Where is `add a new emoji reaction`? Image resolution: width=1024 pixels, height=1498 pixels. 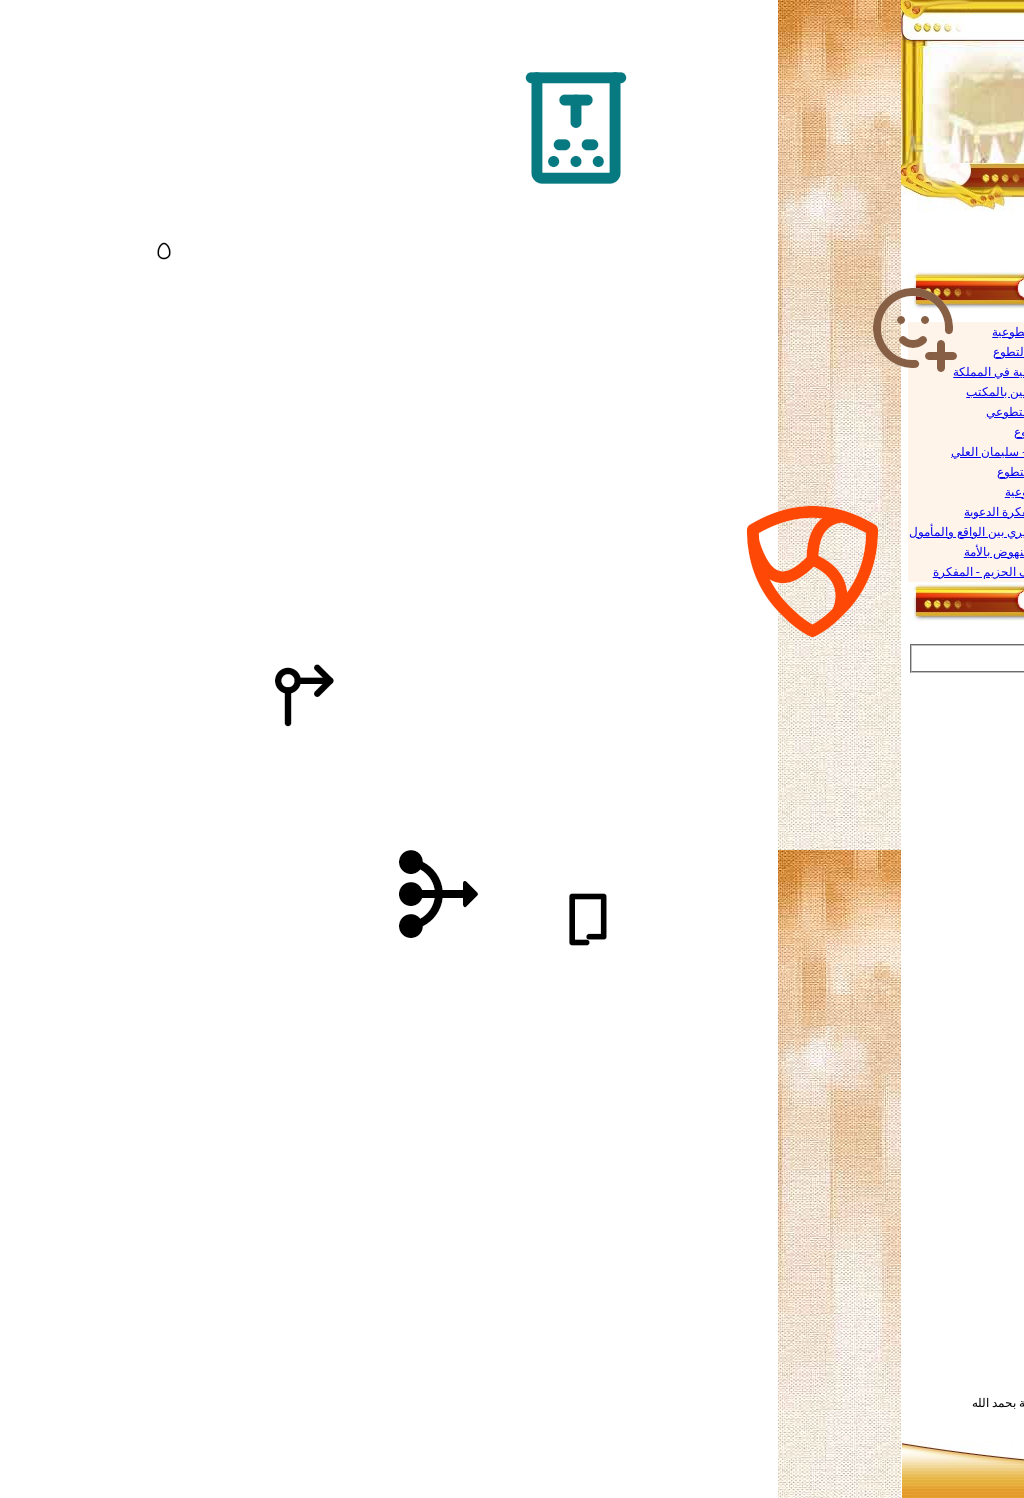
add a new emoji reaction is located at coordinates (913, 328).